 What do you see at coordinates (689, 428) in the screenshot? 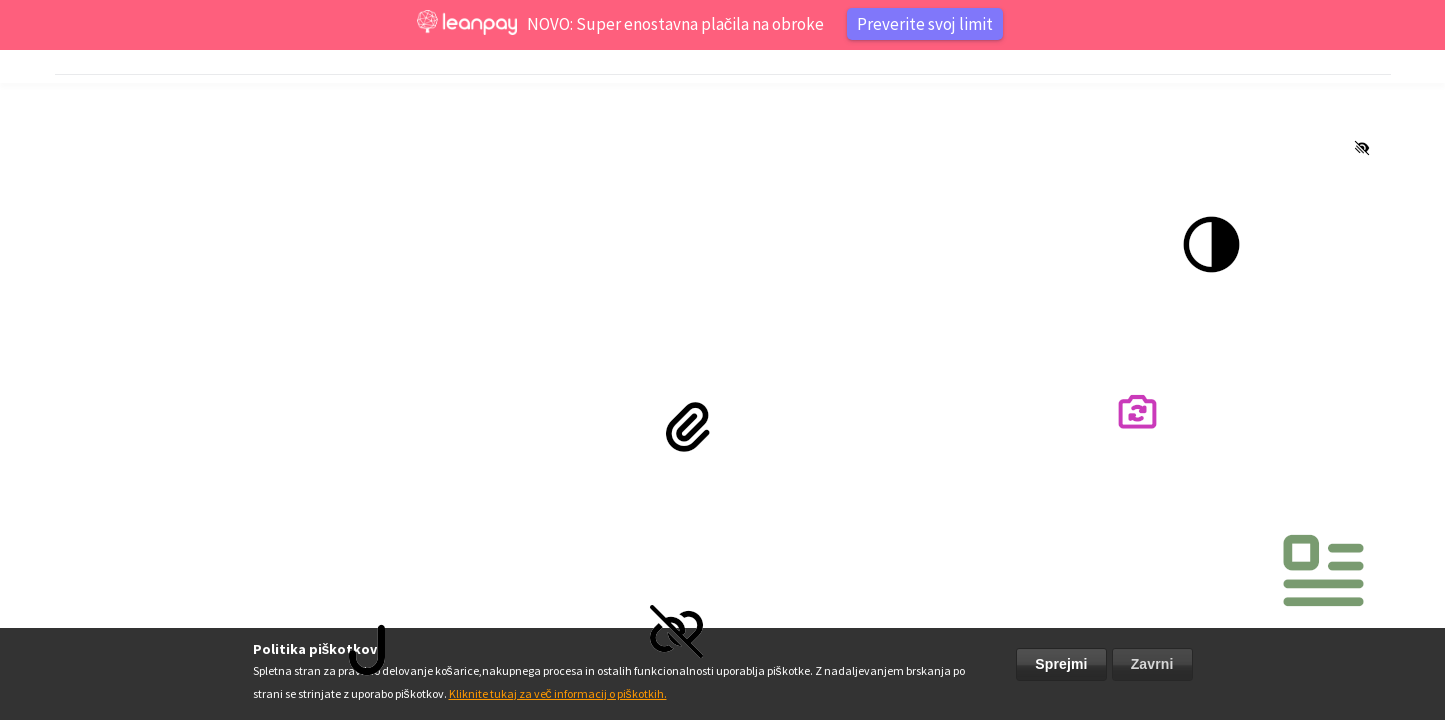
I see `attach a file to your message` at bounding box center [689, 428].